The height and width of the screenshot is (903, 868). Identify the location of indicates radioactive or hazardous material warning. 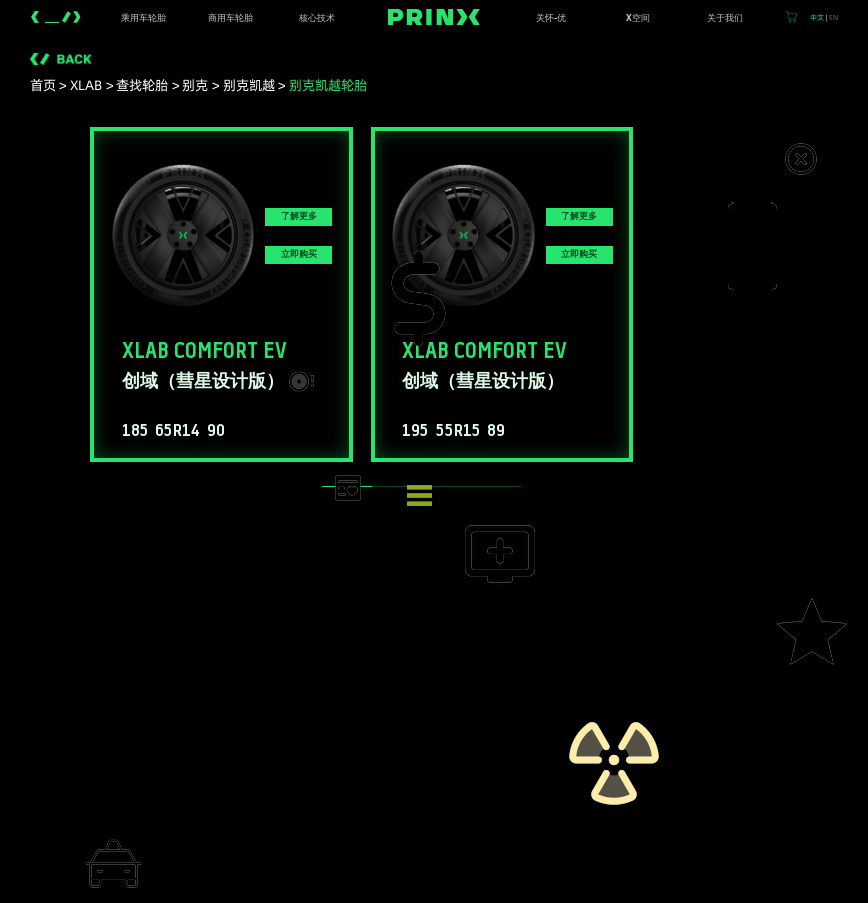
(614, 760).